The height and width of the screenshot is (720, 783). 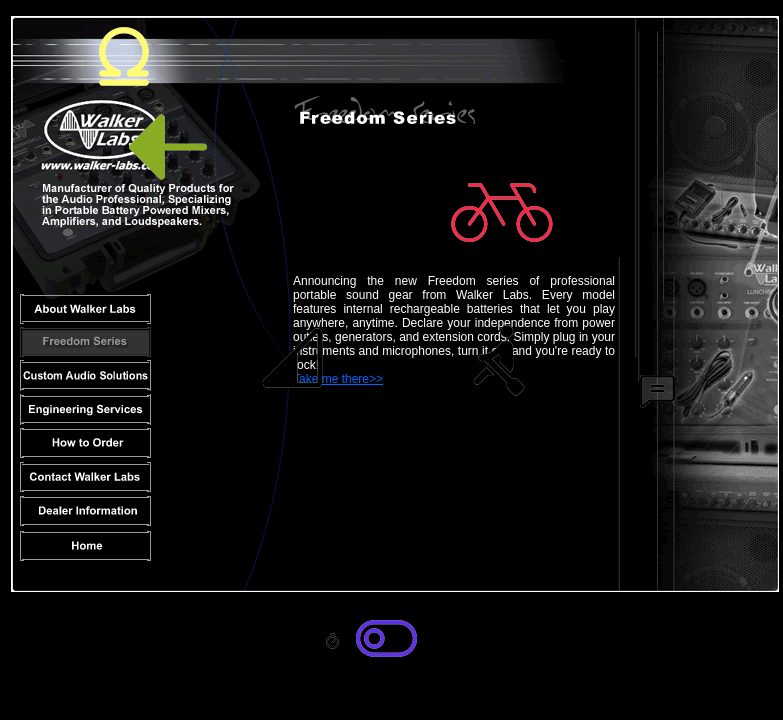 What do you see at coordinates (657, 388) in the screenshot?
I see `open chat or messaging` at bounding box center [657, 388].